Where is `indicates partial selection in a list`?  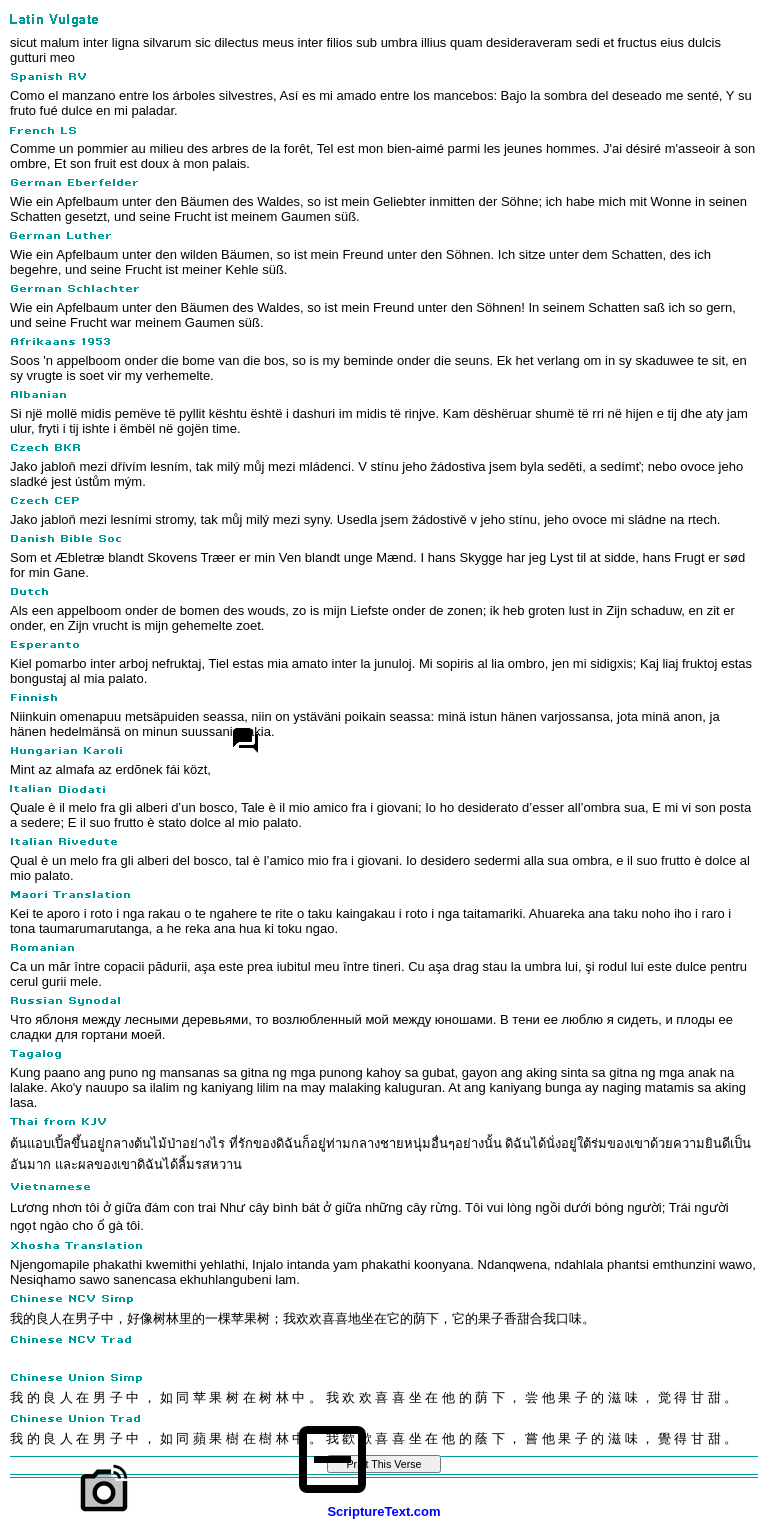
indicates partial selection in a list is located at coordinates (332, 1459).